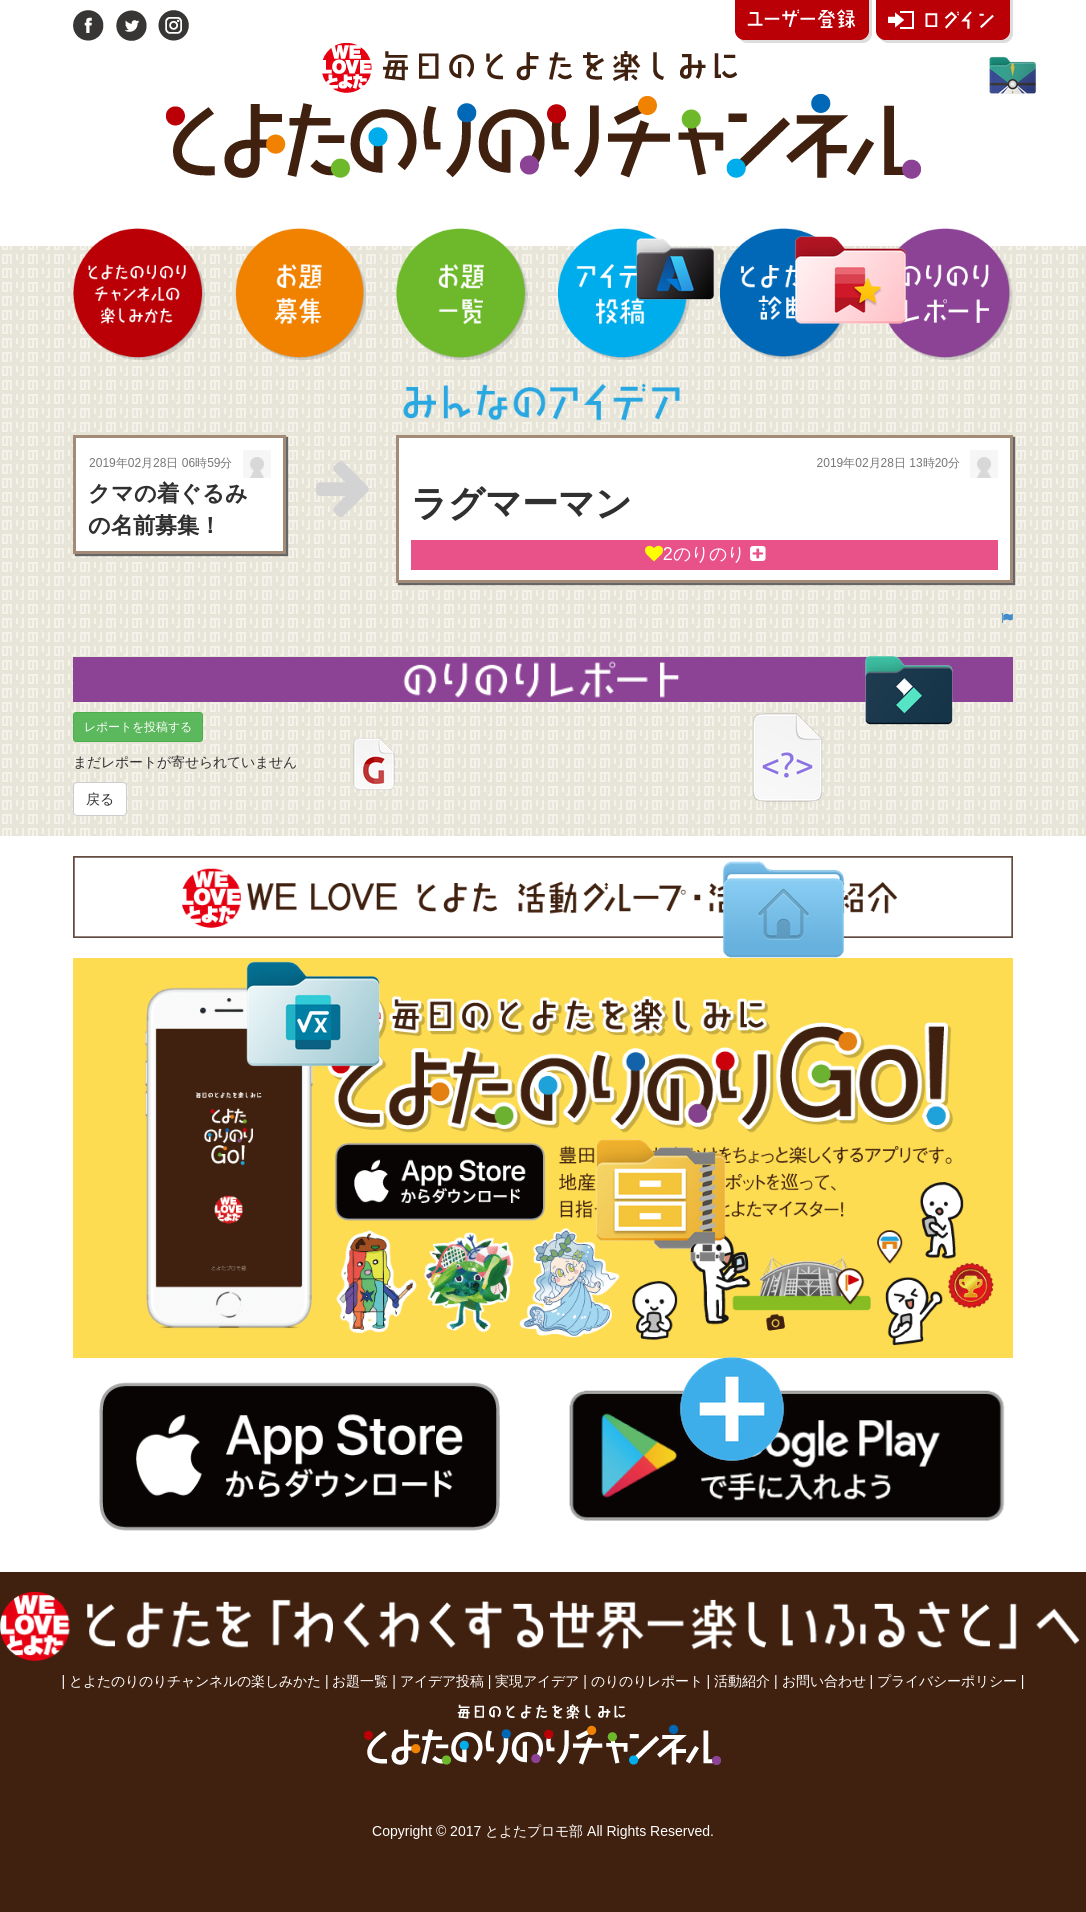 The width and height of the screenshot is (1086, 1912). Describe the element at coordinates (660, 1193) in the screenshot. I see `open compressed files folder` at that location.